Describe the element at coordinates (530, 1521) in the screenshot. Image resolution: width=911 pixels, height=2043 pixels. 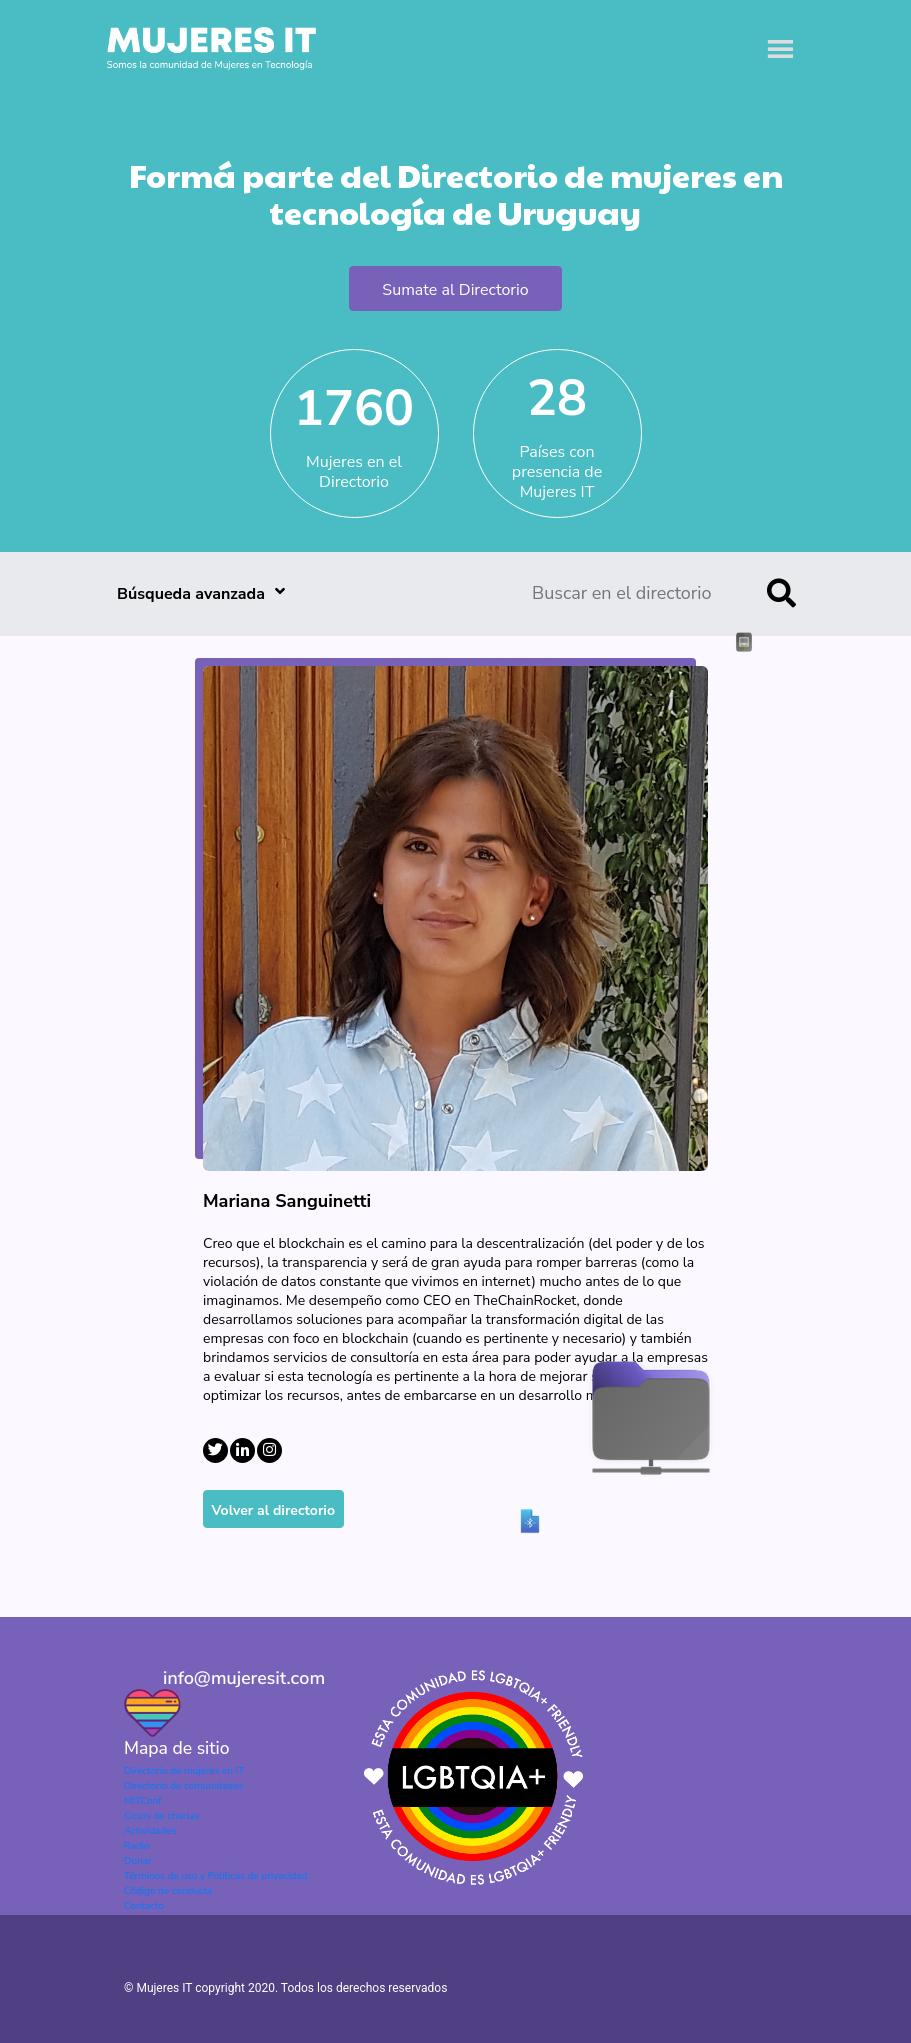
I see `send file via bluetooth` at that location.